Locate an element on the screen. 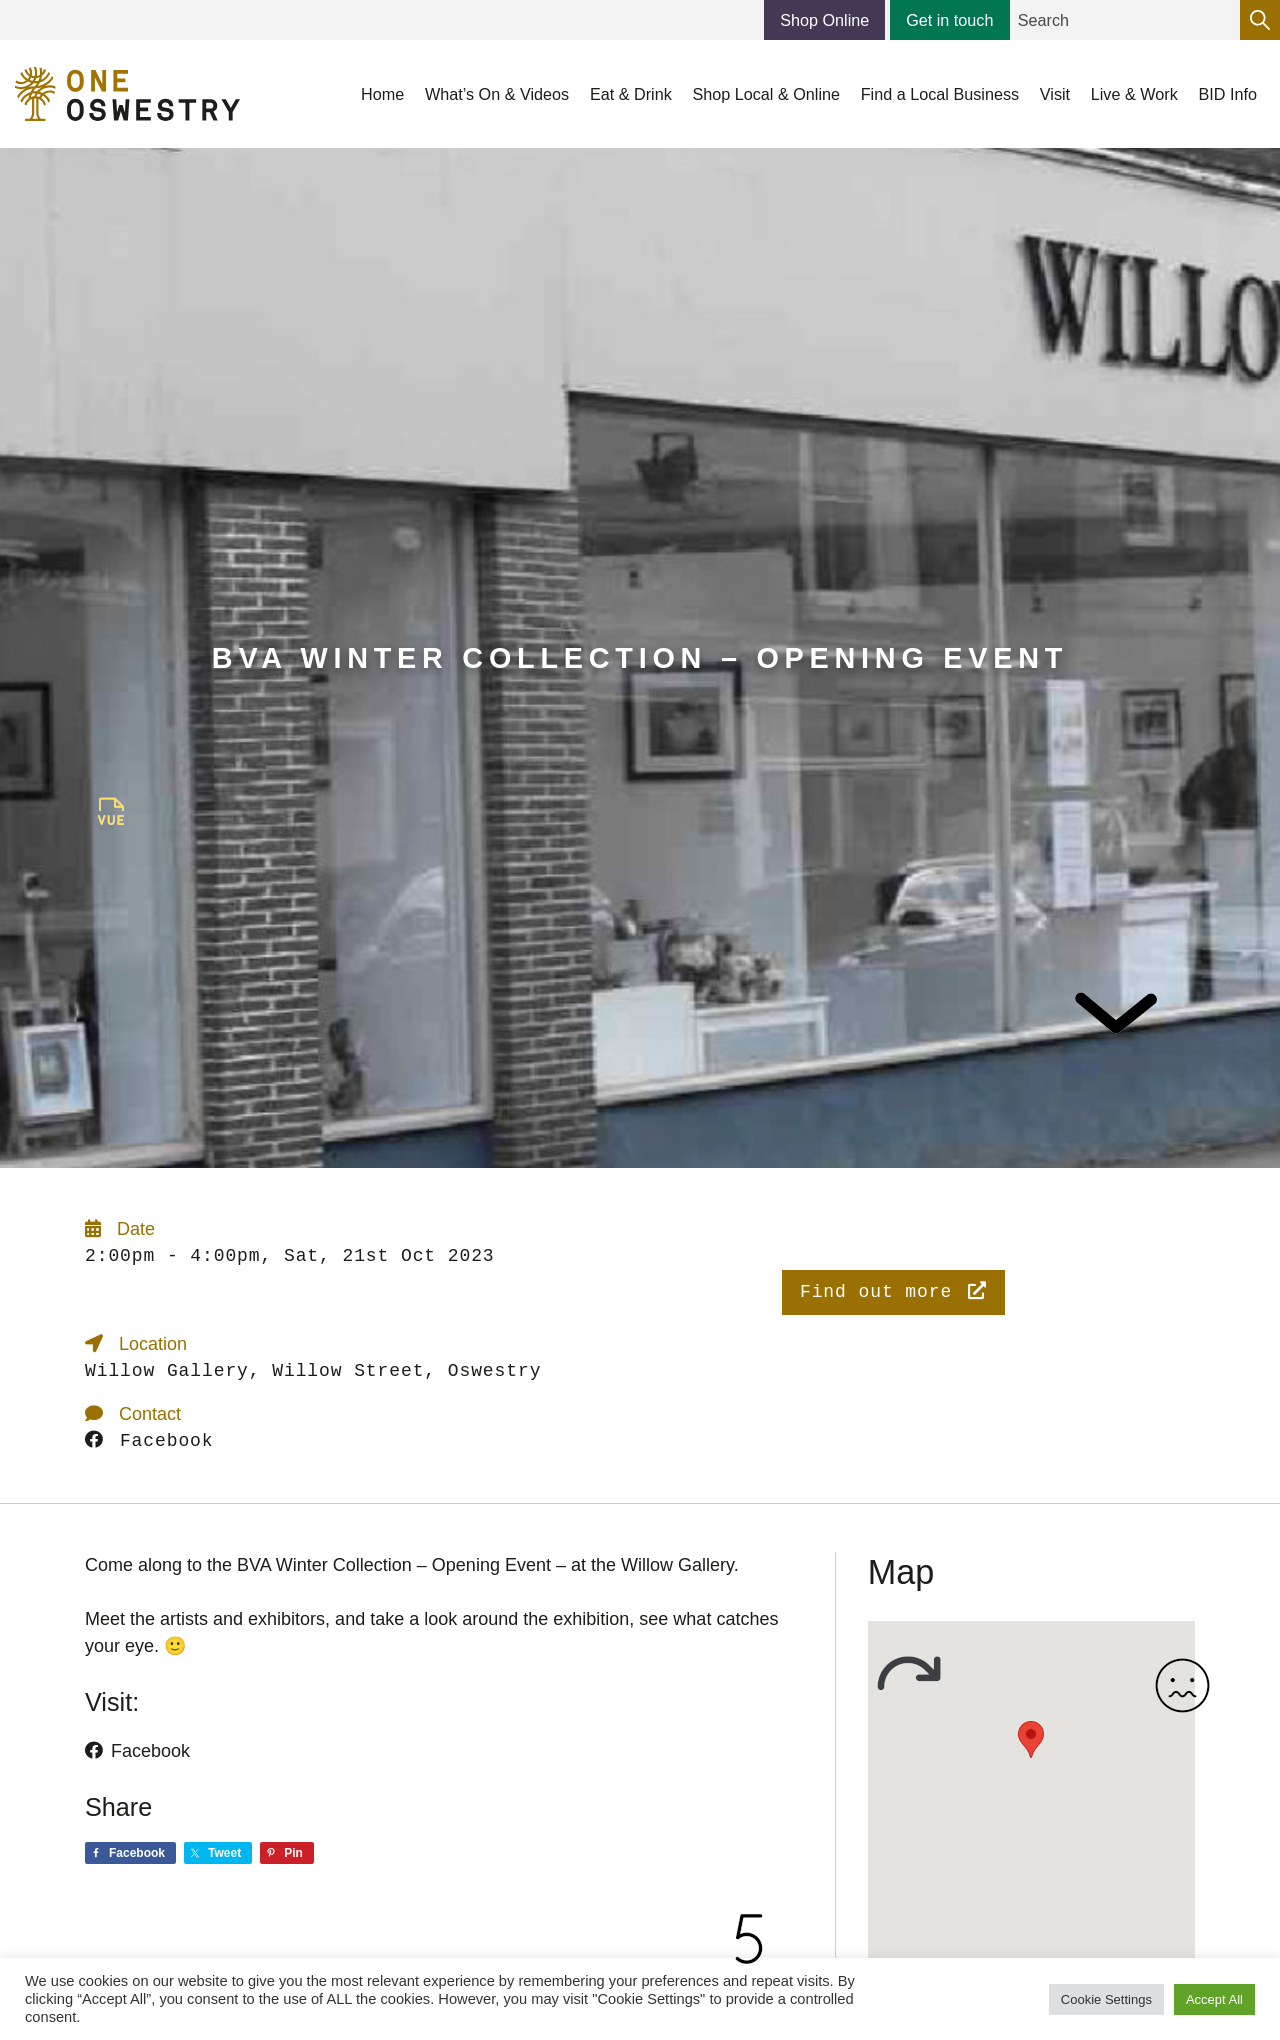 Image resolution: width=1280 pixels, height=2040 pixels. indicates the number five in a list or sequence is located at coordinates (749, 1939).